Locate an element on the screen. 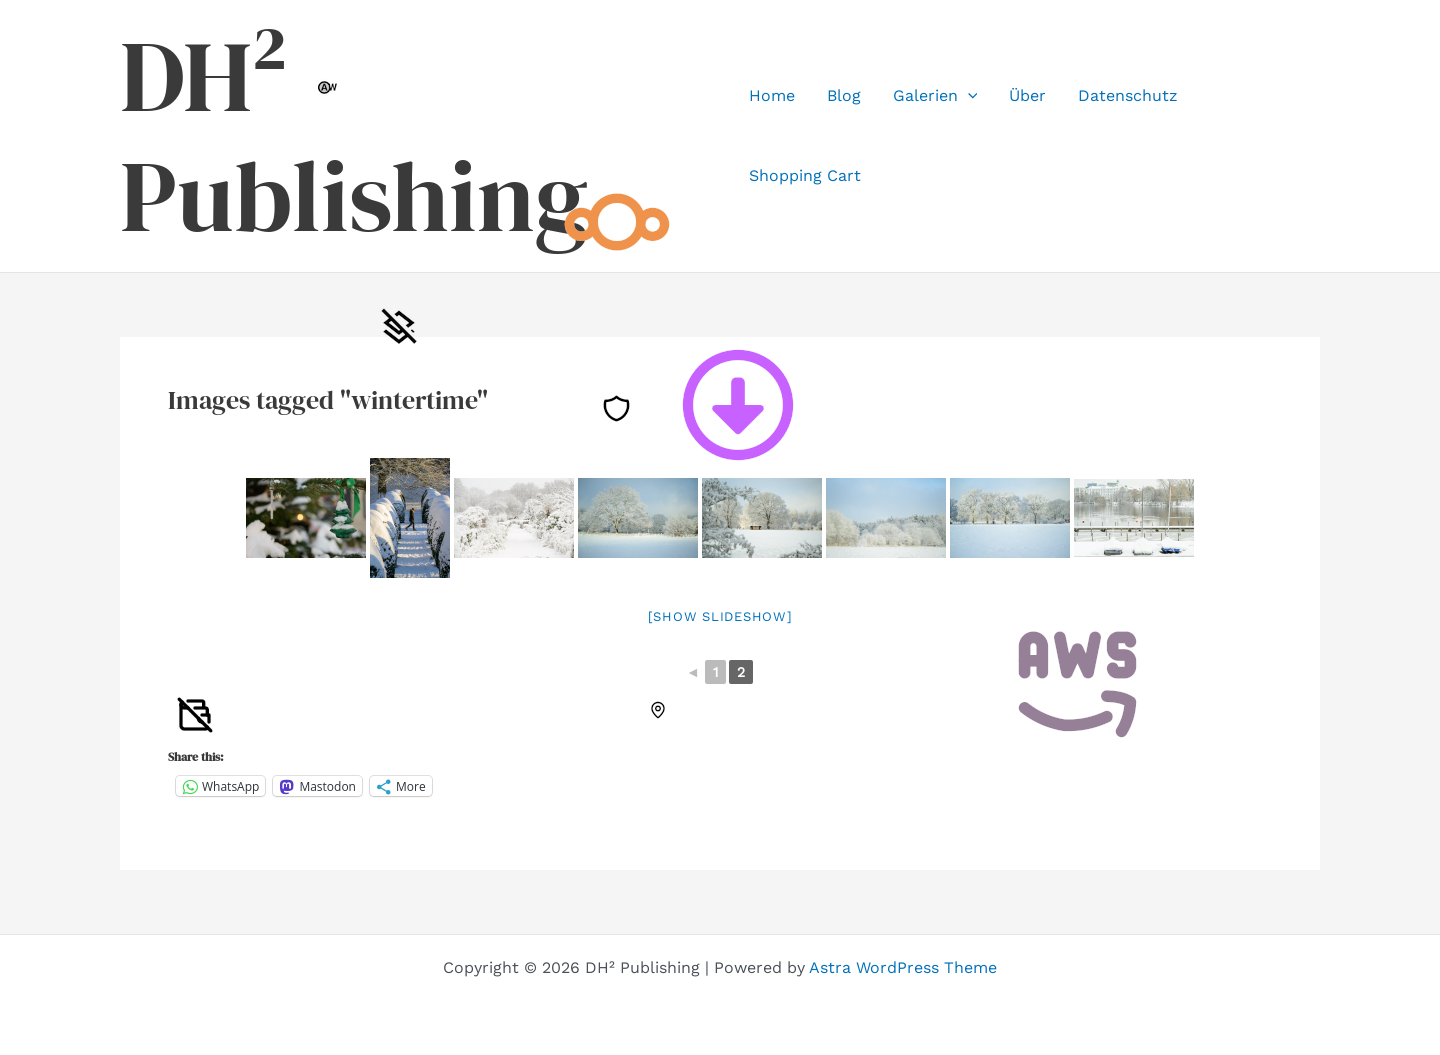 This screenshot has width=1440, height=1055. enable auto white balance is located at coordinates (327, 87).